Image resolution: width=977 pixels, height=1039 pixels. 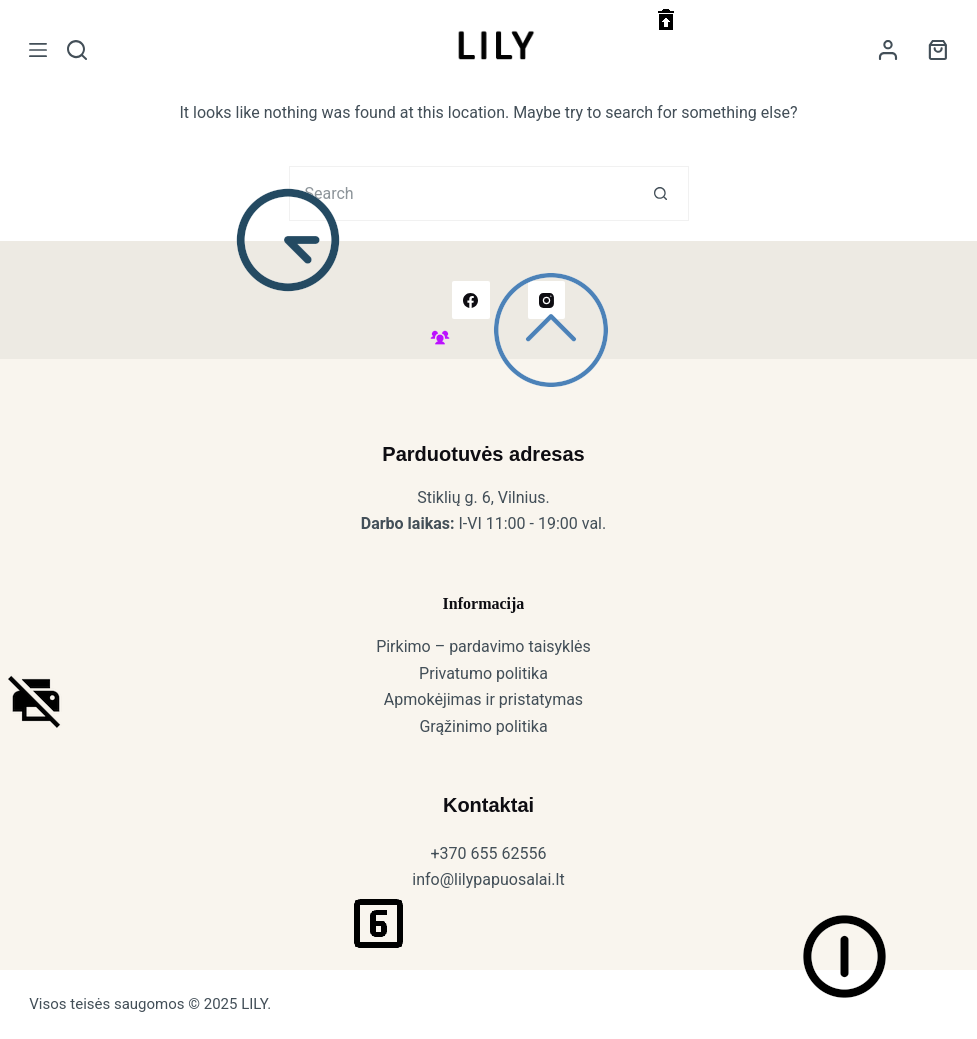 I want to click on printing is unavailable or disabled, so click(x=36, y=700).